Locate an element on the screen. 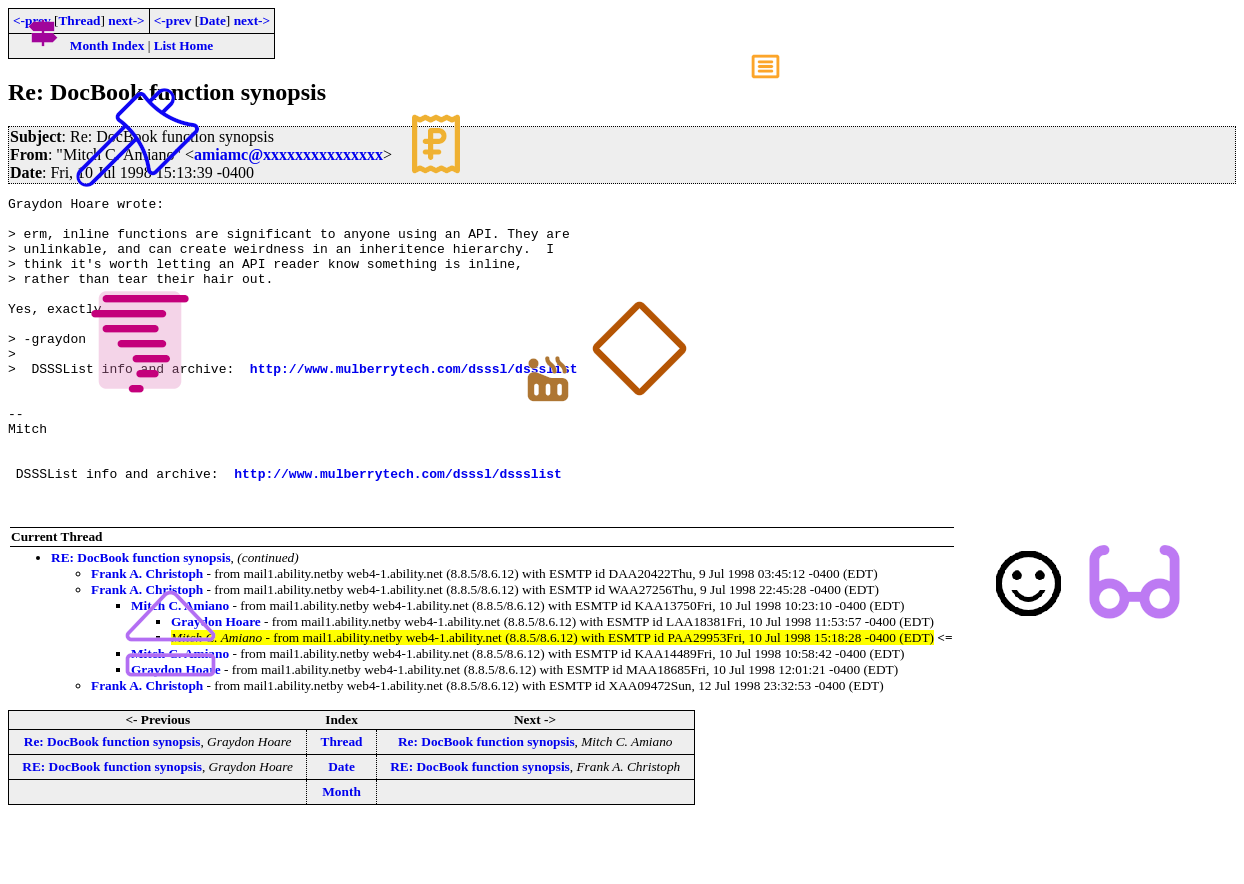 This screenshot has height=884, width=1244. indicates premium or exclusive content is located at coordinates (639, 348).